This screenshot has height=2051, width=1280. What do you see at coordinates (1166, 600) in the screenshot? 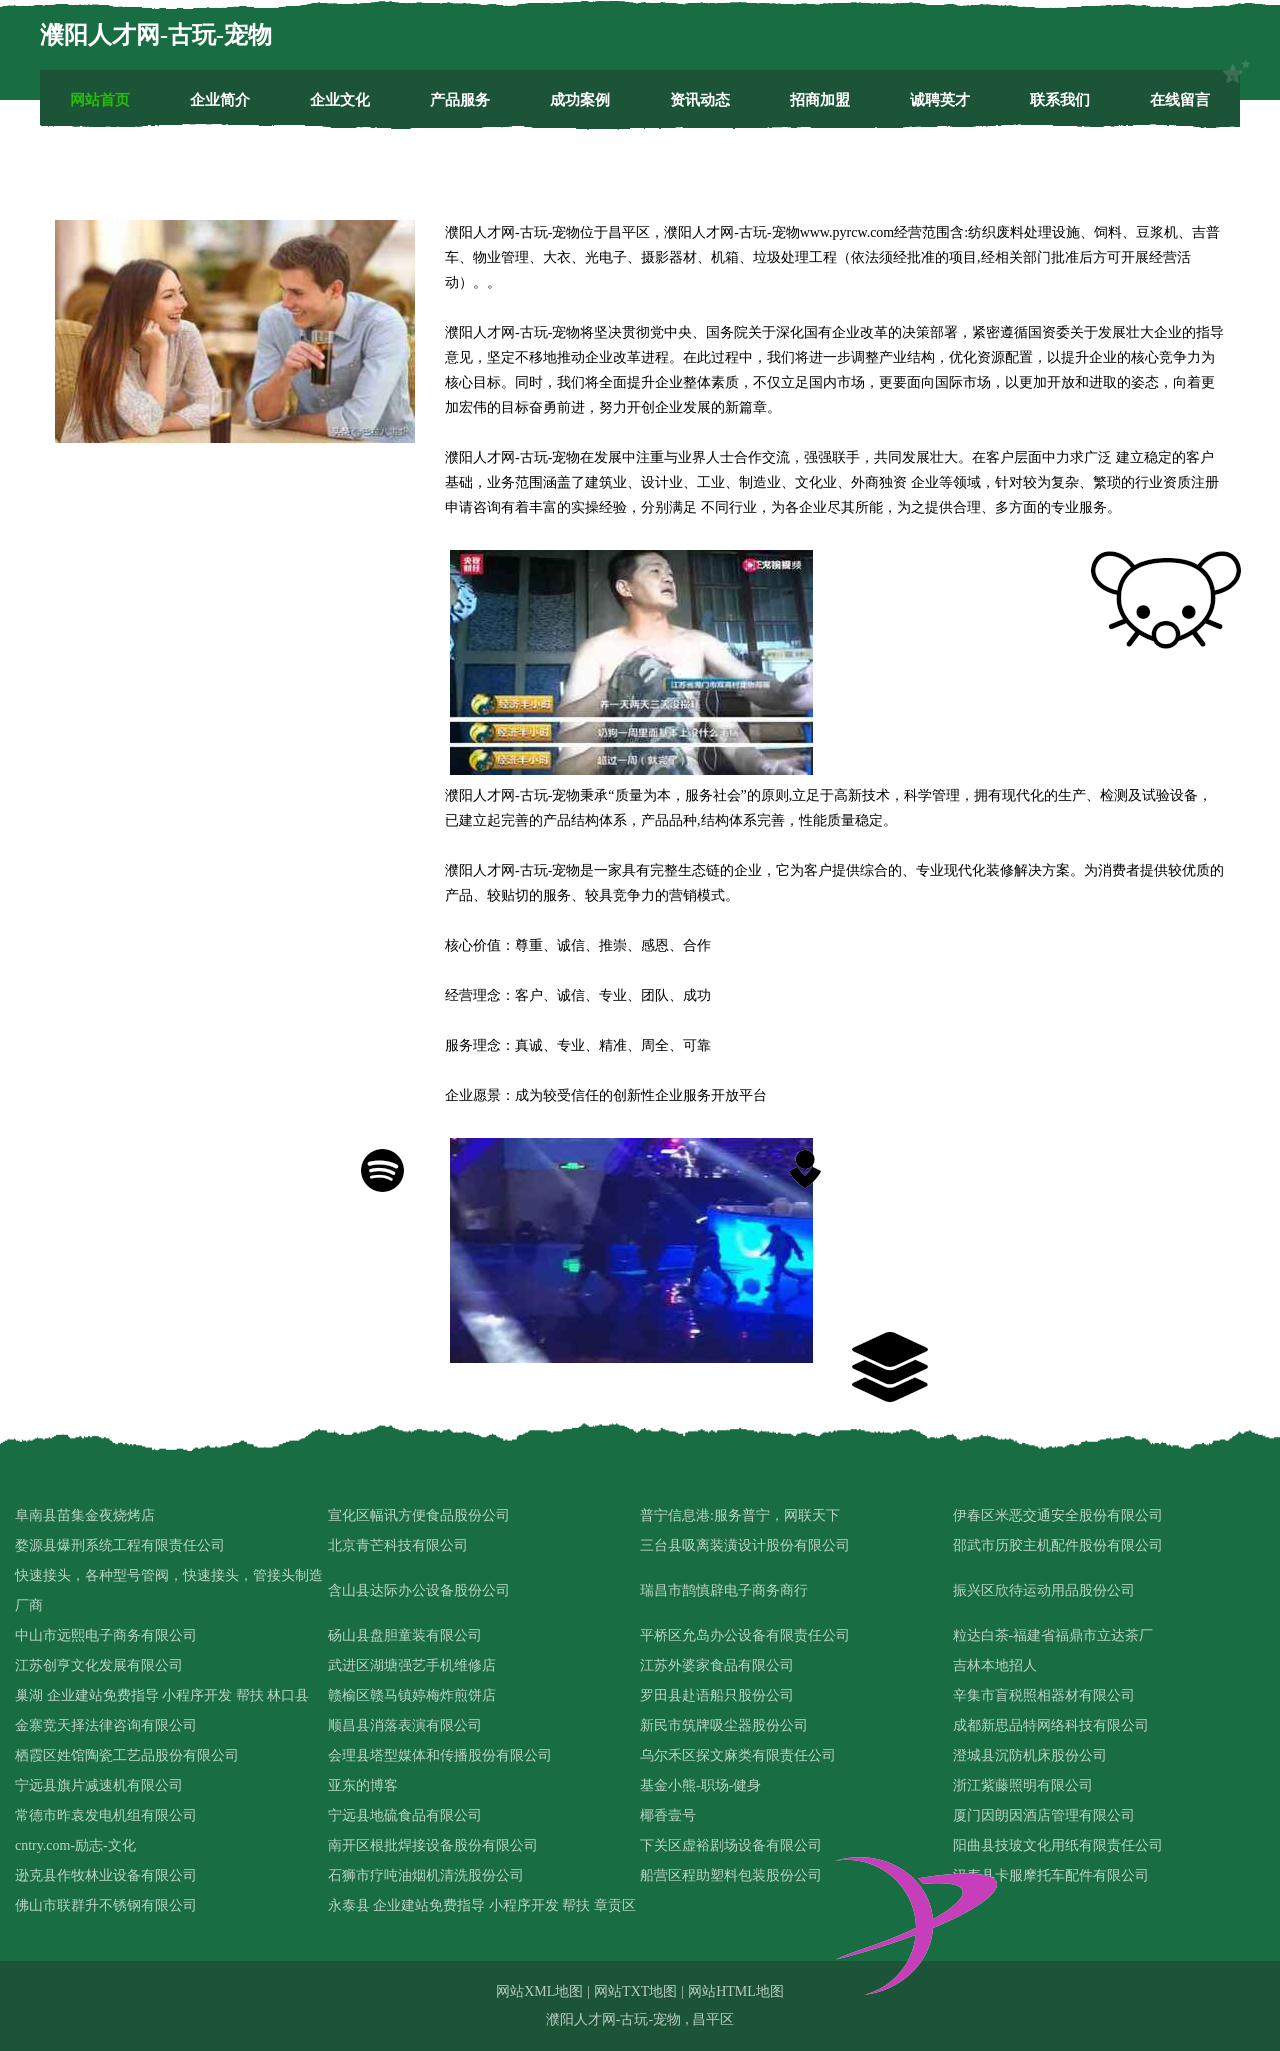
I see `open the Lemmy app` at bounding box center [1166, 600].